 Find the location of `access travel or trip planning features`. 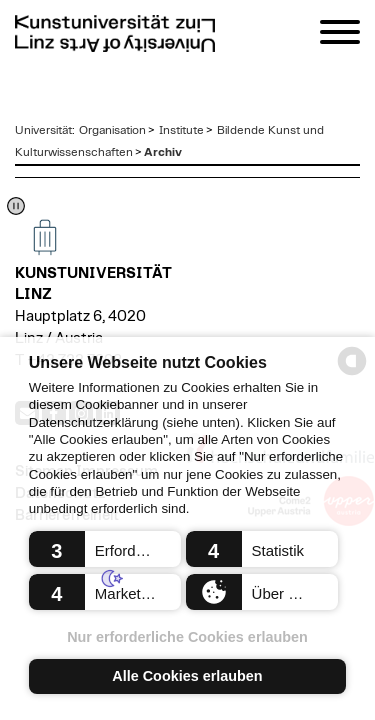

access travel or trip planning features is located at coordinates (45, 238).